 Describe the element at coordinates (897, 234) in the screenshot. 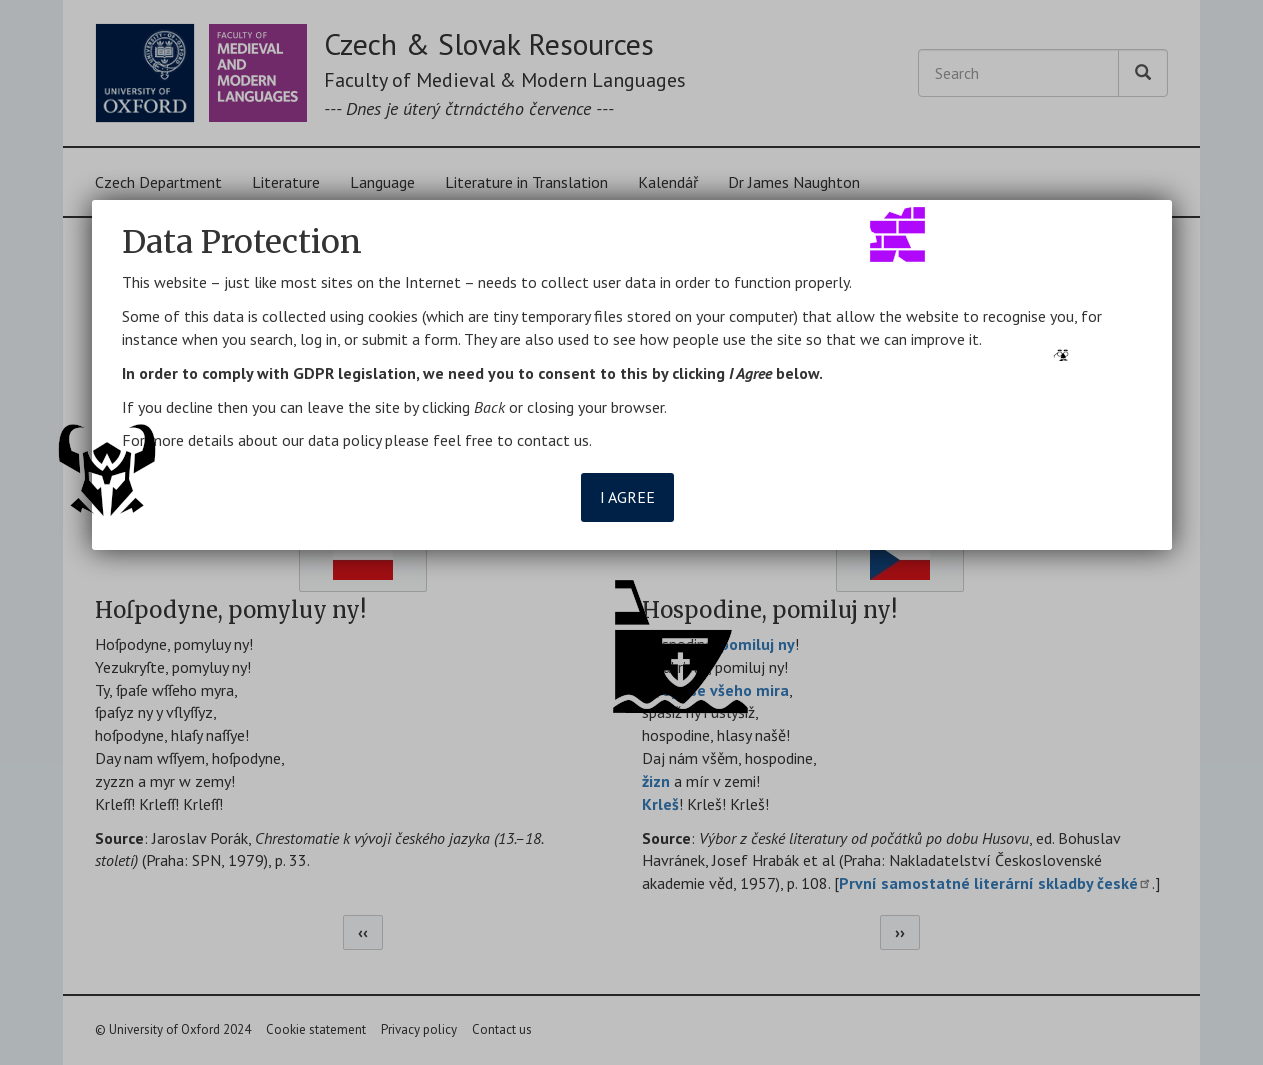

I see `indicates structural damage or destruction in gameplay` at that location.